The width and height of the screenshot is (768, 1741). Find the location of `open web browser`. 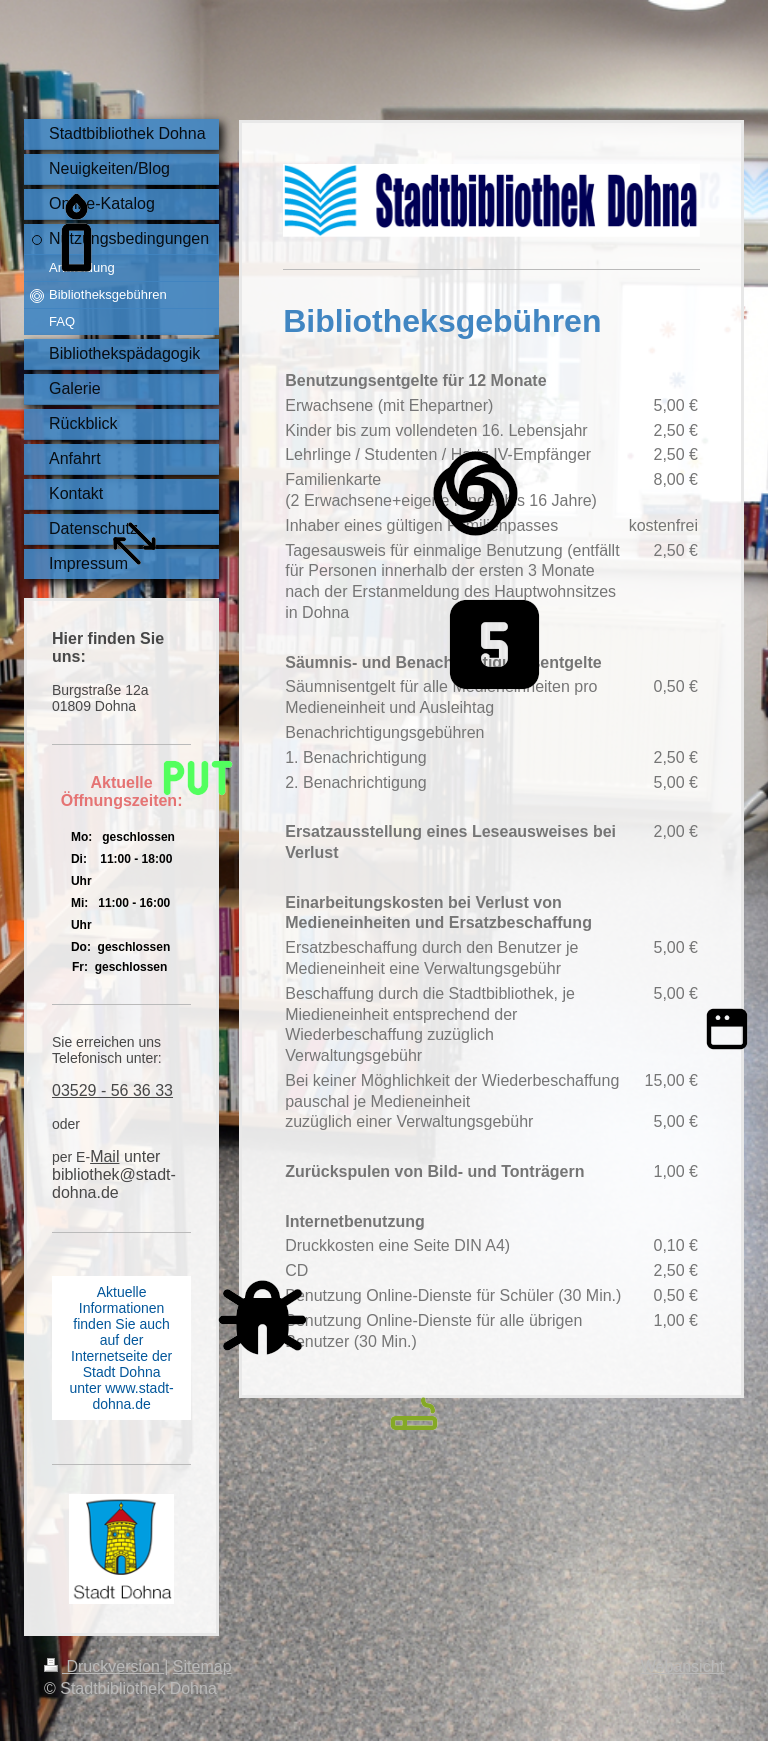

open web browser is located at coordinates (727, 1029).